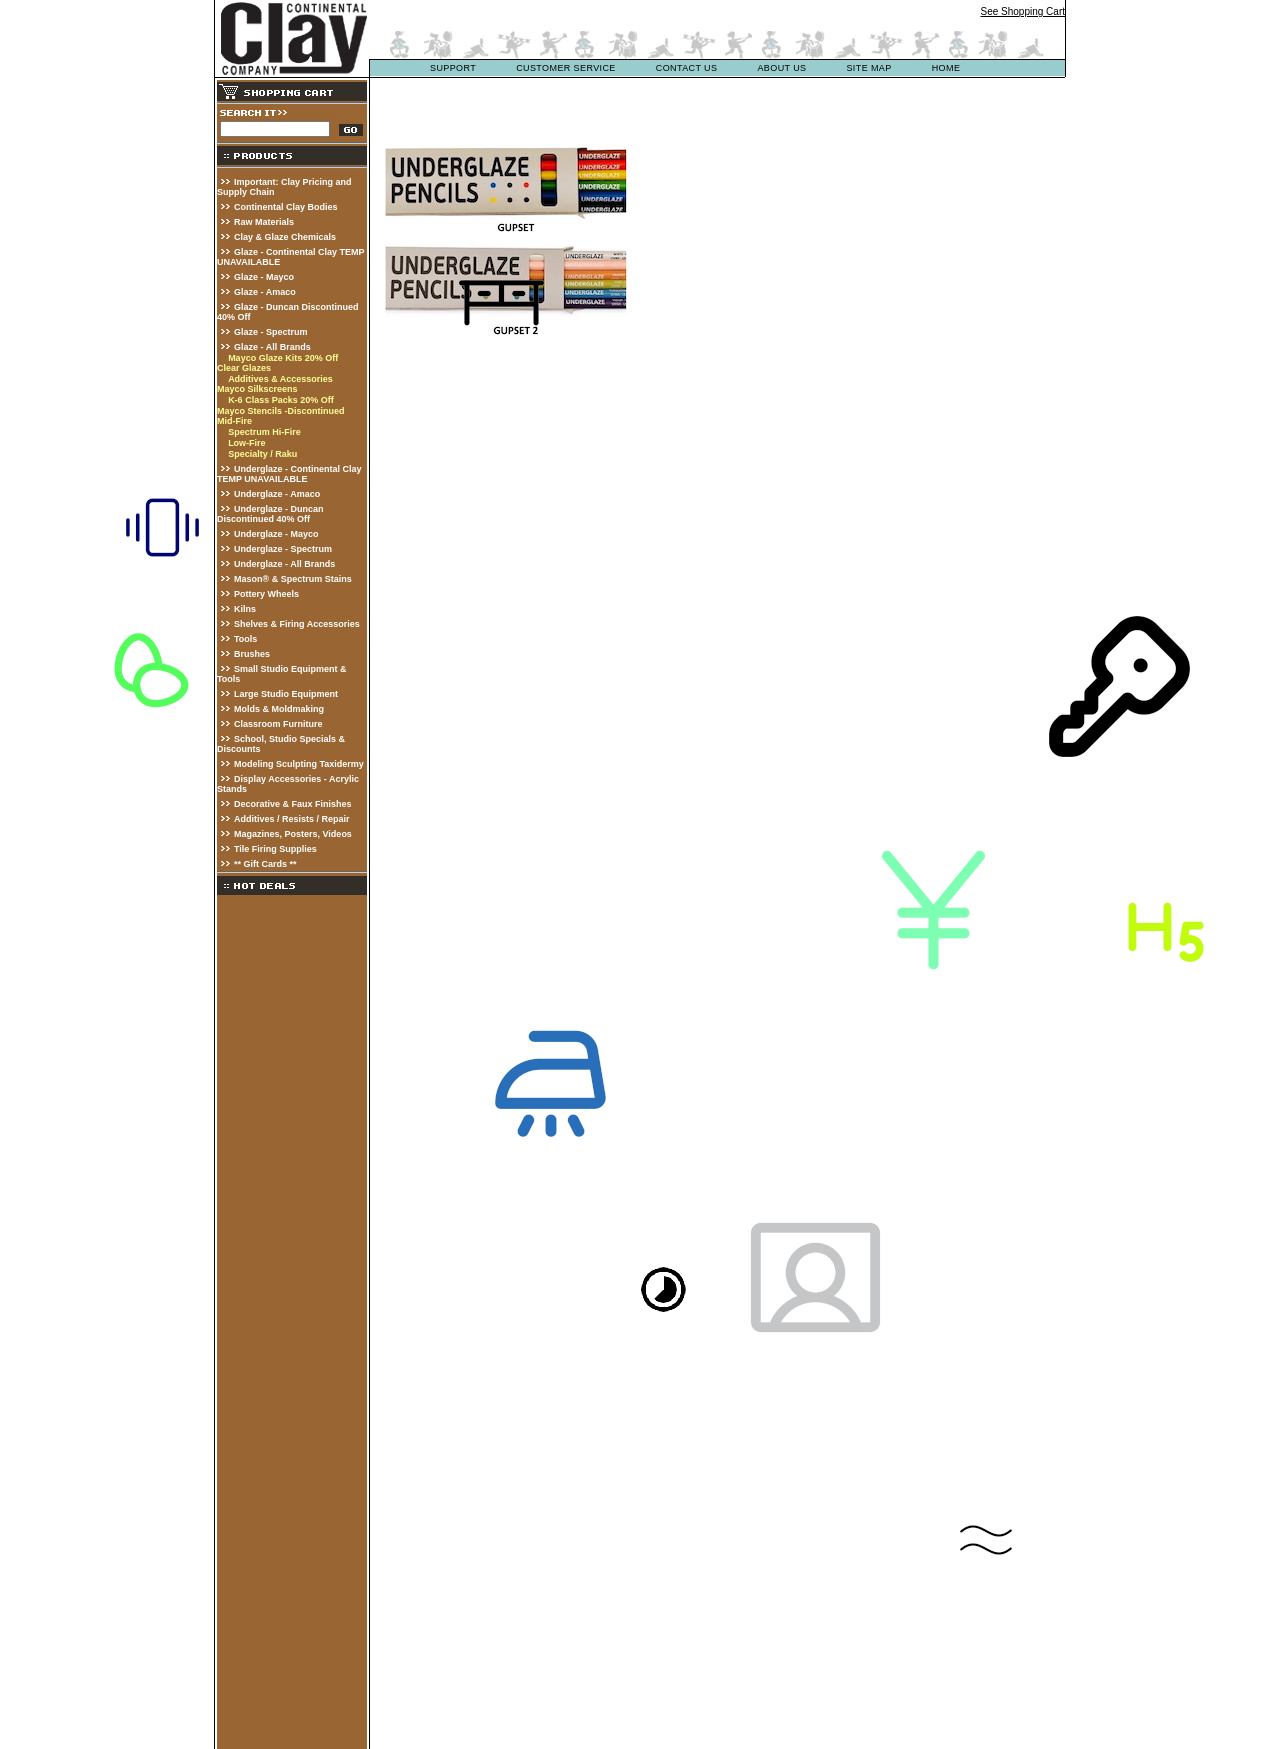 Image resolution: width=1280 pixels, height=1749 pixels. I want to click on view prices in Japanese yen, so click(933, 907).